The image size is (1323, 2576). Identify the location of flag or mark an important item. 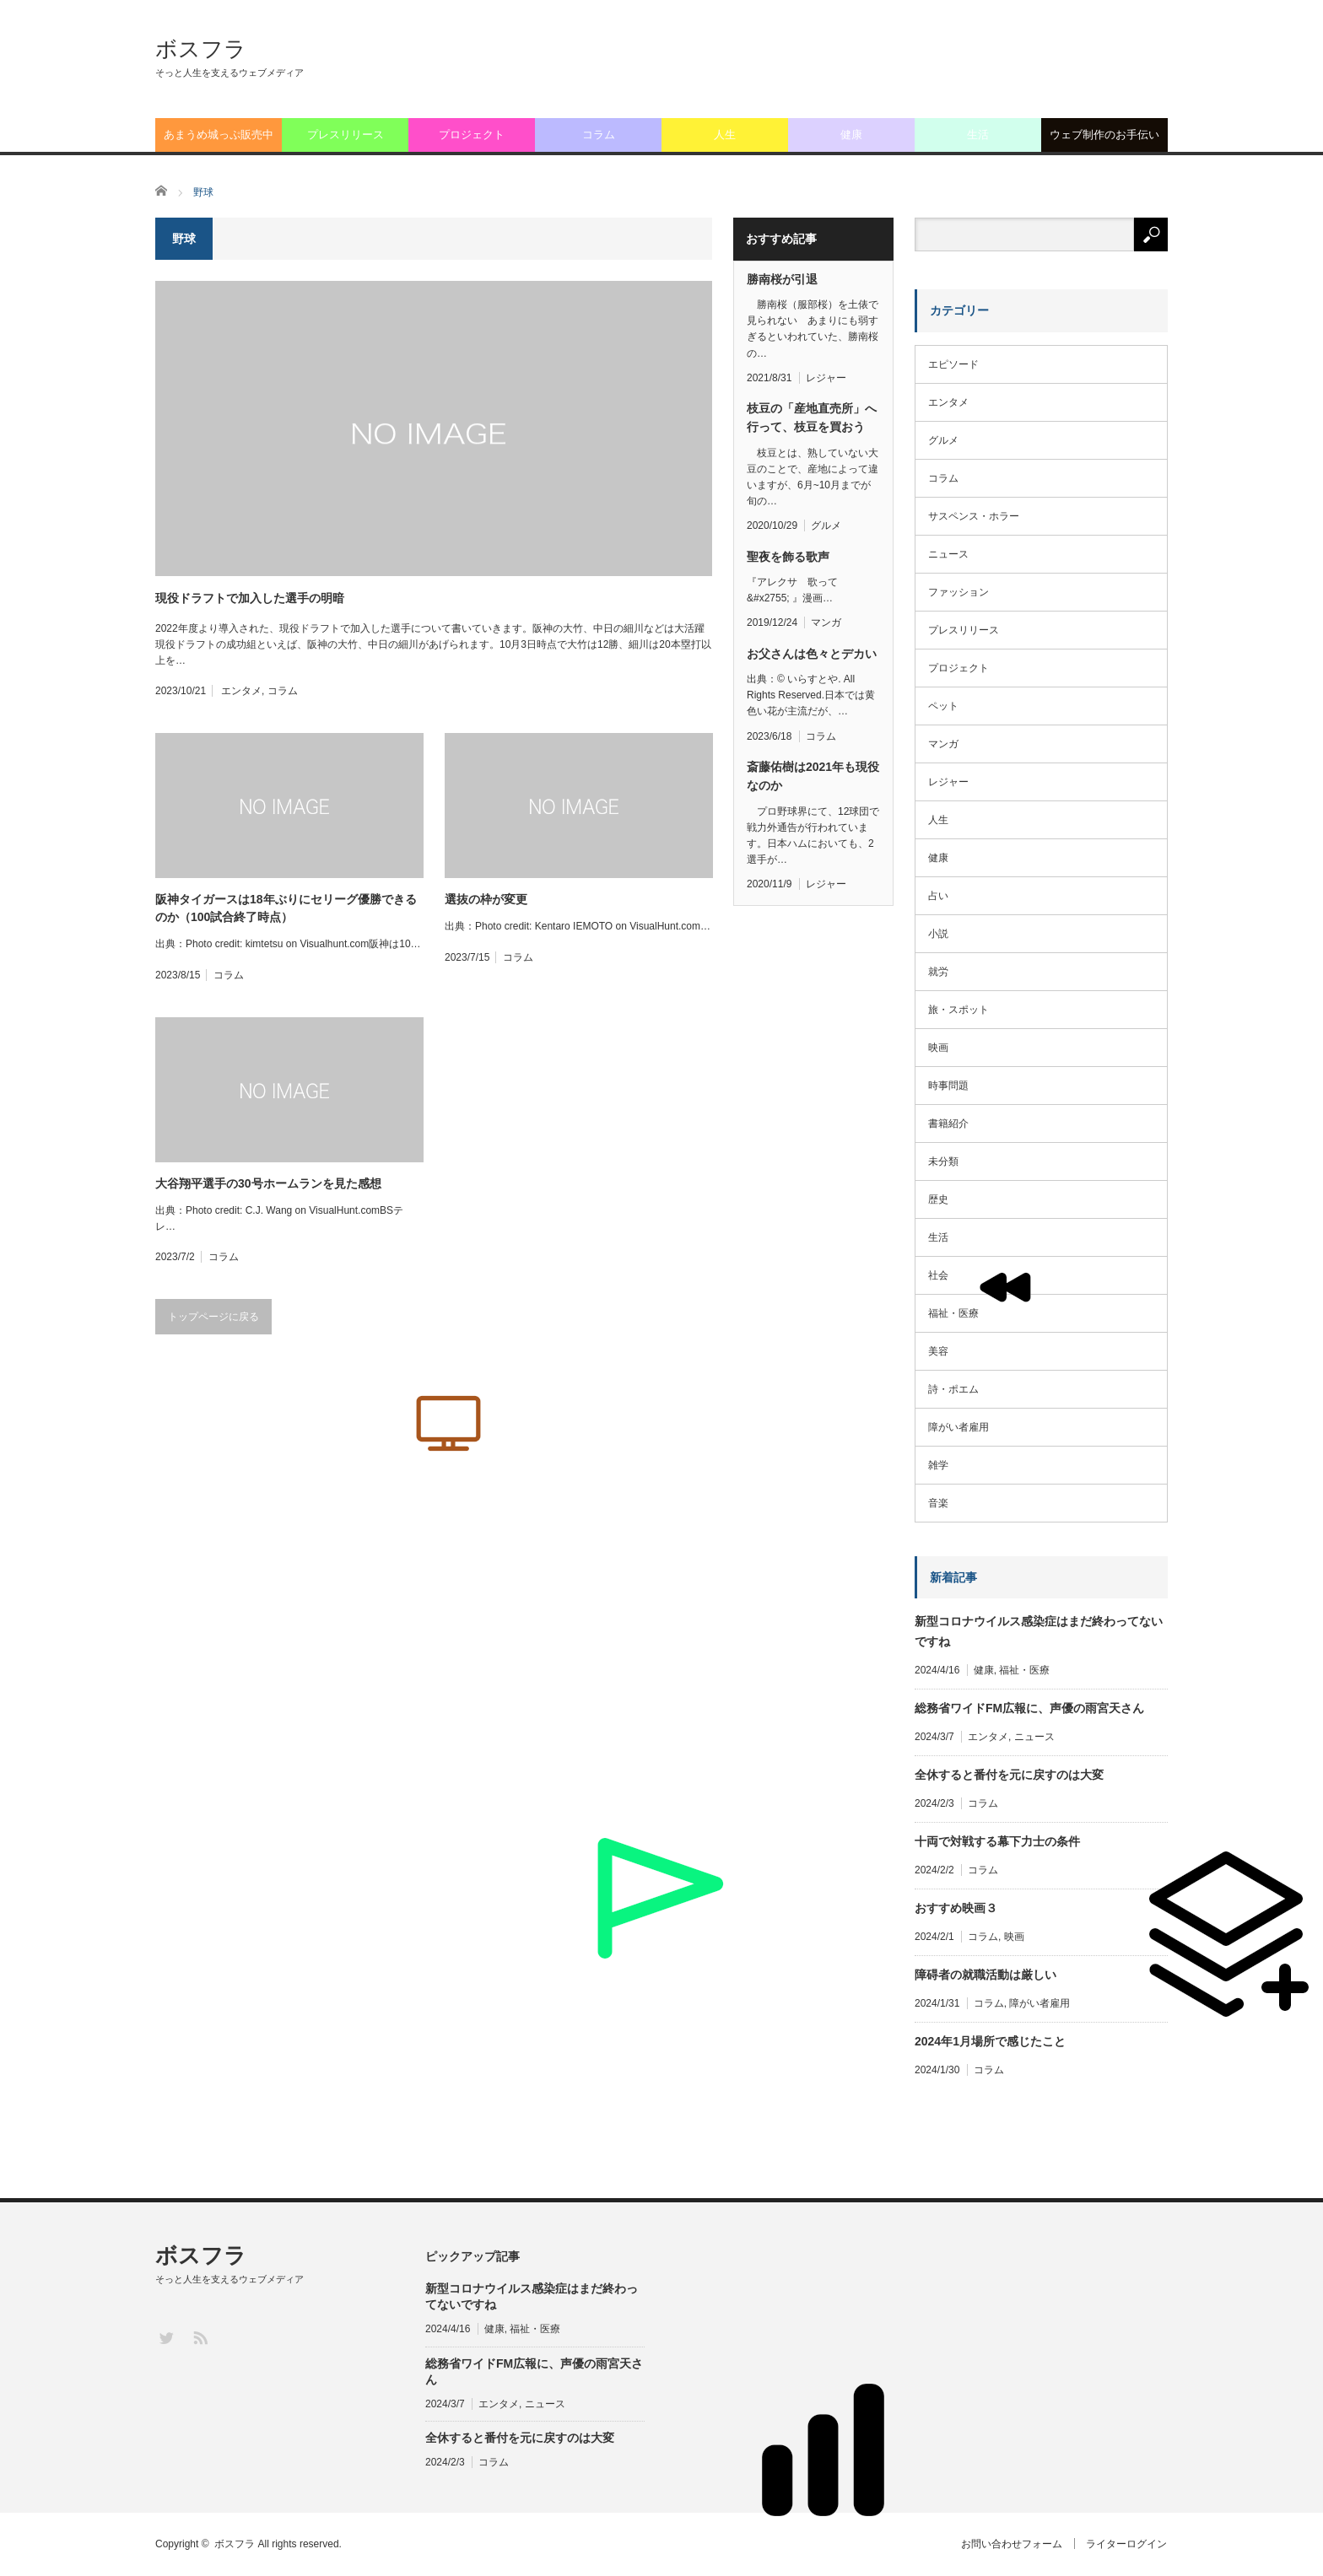
(648, 1898).